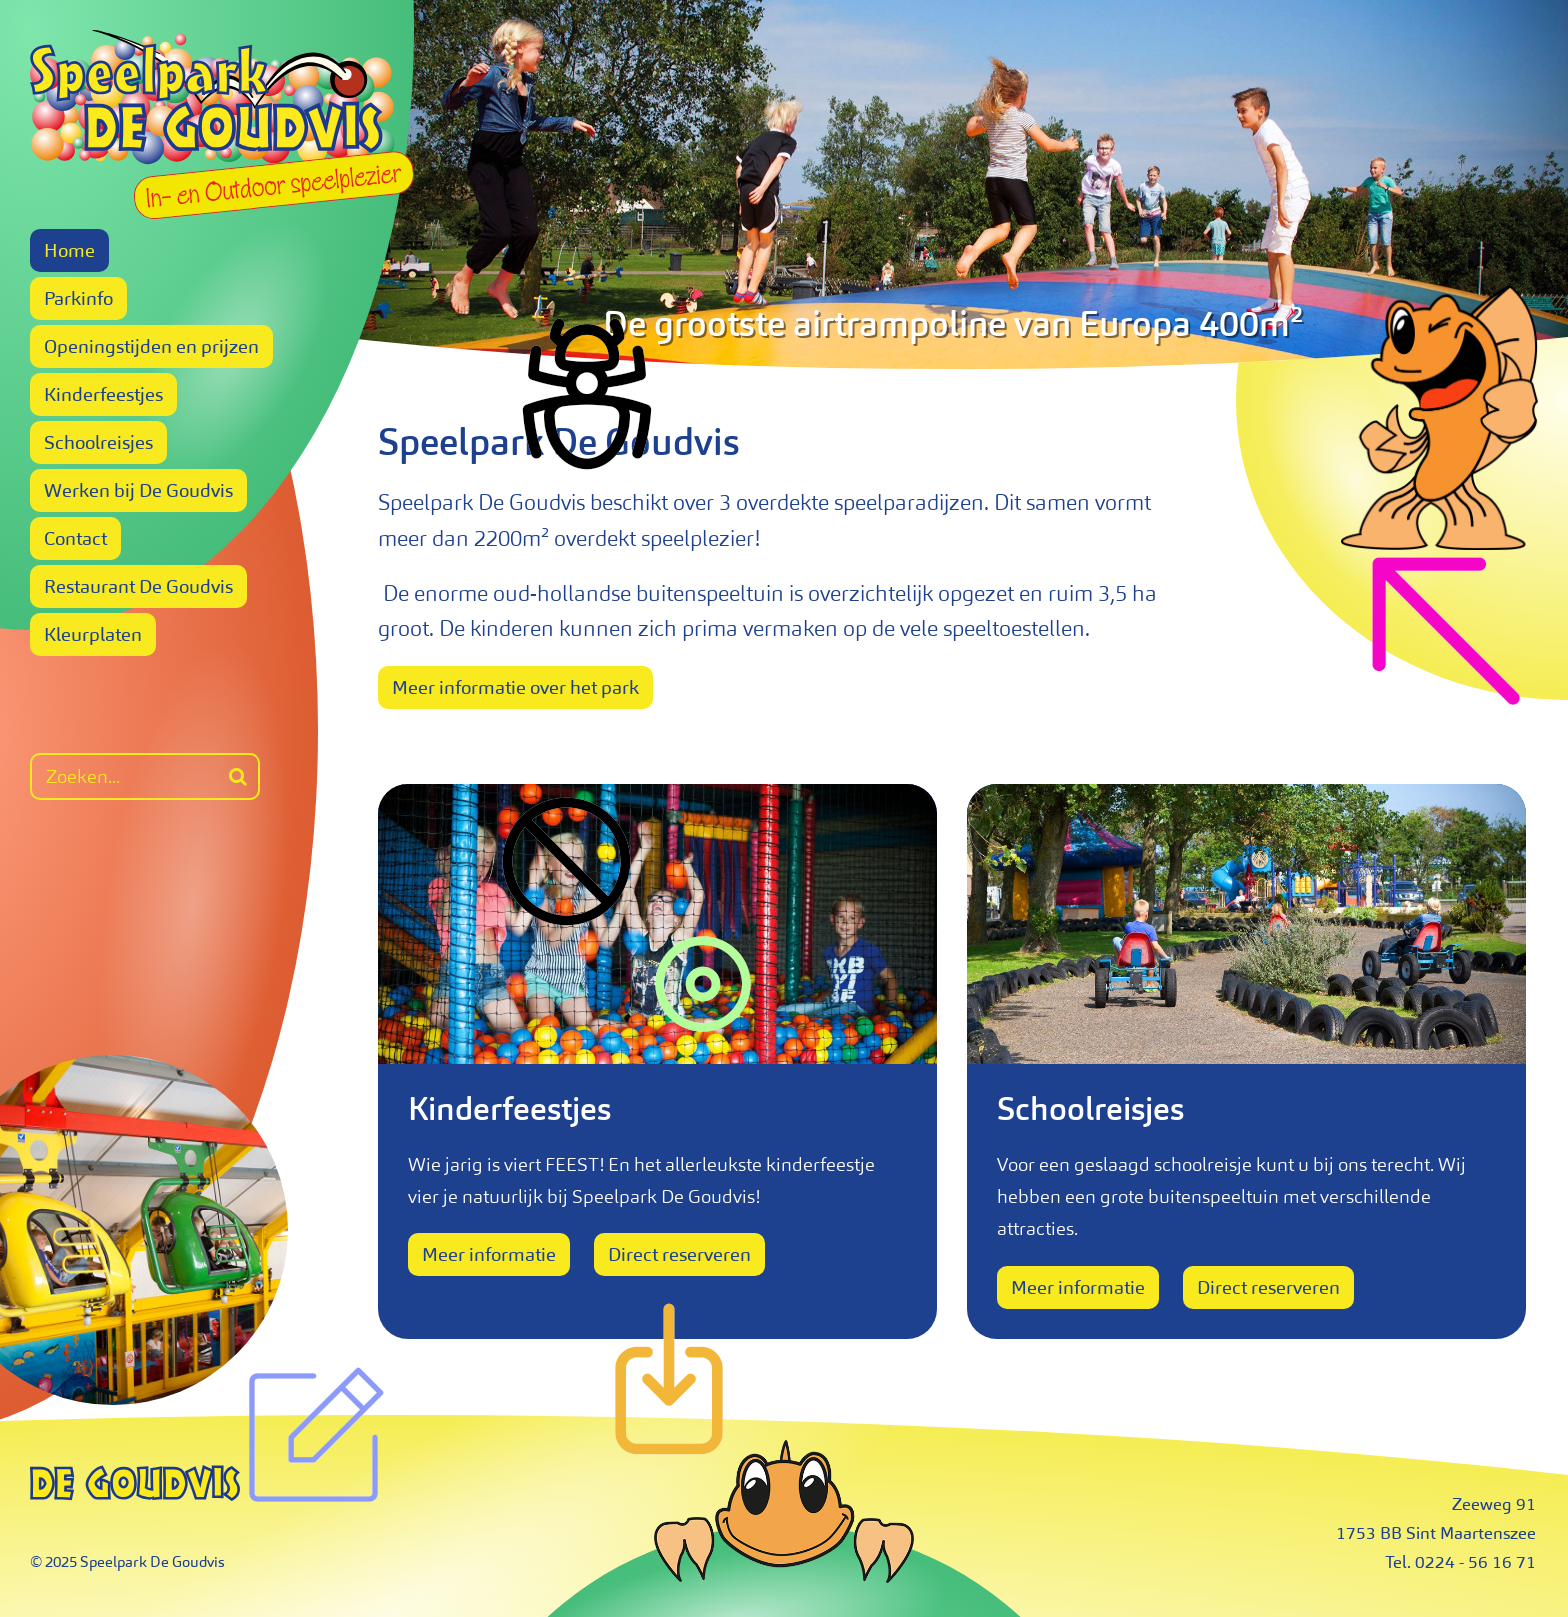  Describe the element at coordinates (566, 861) in the screenshot. I see `indicates a blocked or prohibited action` at that location.